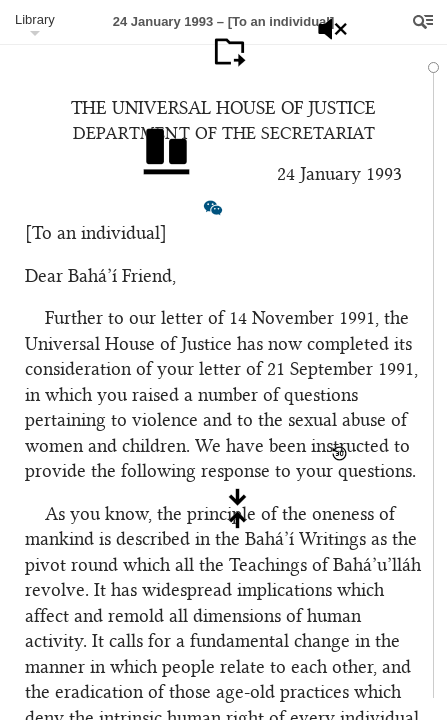 This screenshot has width=447, height=720. What do you see at coordinates (332, 29) in the screenshot?
I see `mute or unmute audio` at bounding box center [332, 29].